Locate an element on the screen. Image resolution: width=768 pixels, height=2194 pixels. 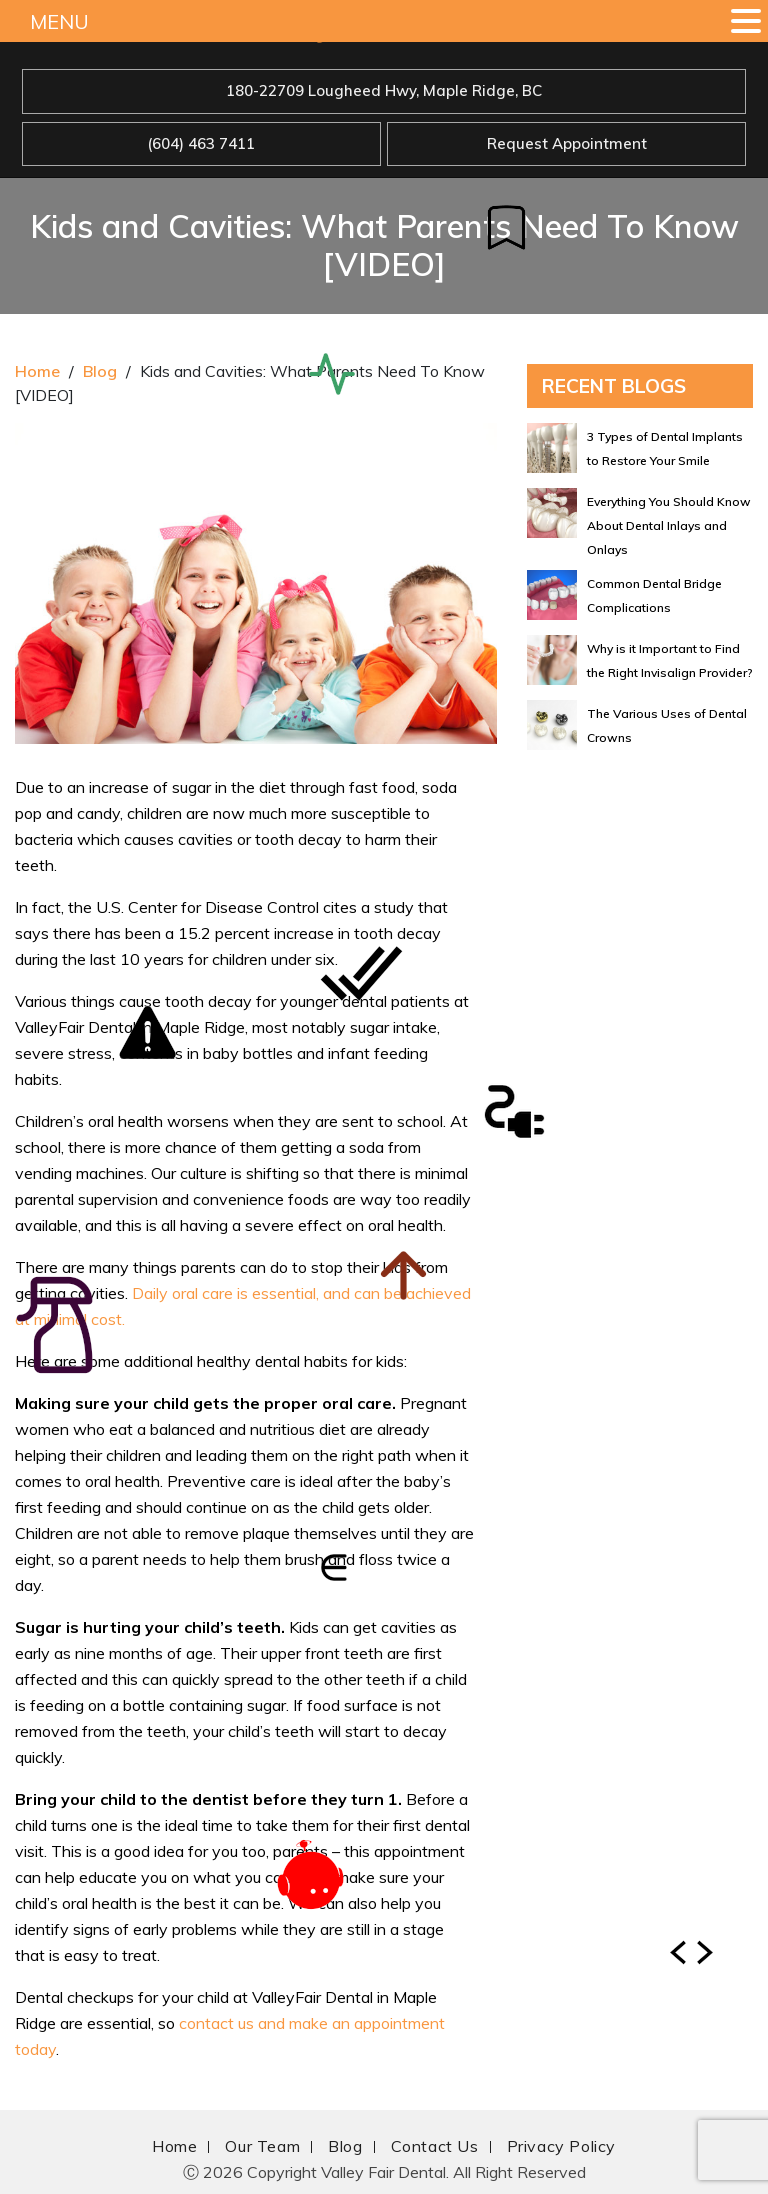
view or edit source code is located at coordinates (691, 1952).